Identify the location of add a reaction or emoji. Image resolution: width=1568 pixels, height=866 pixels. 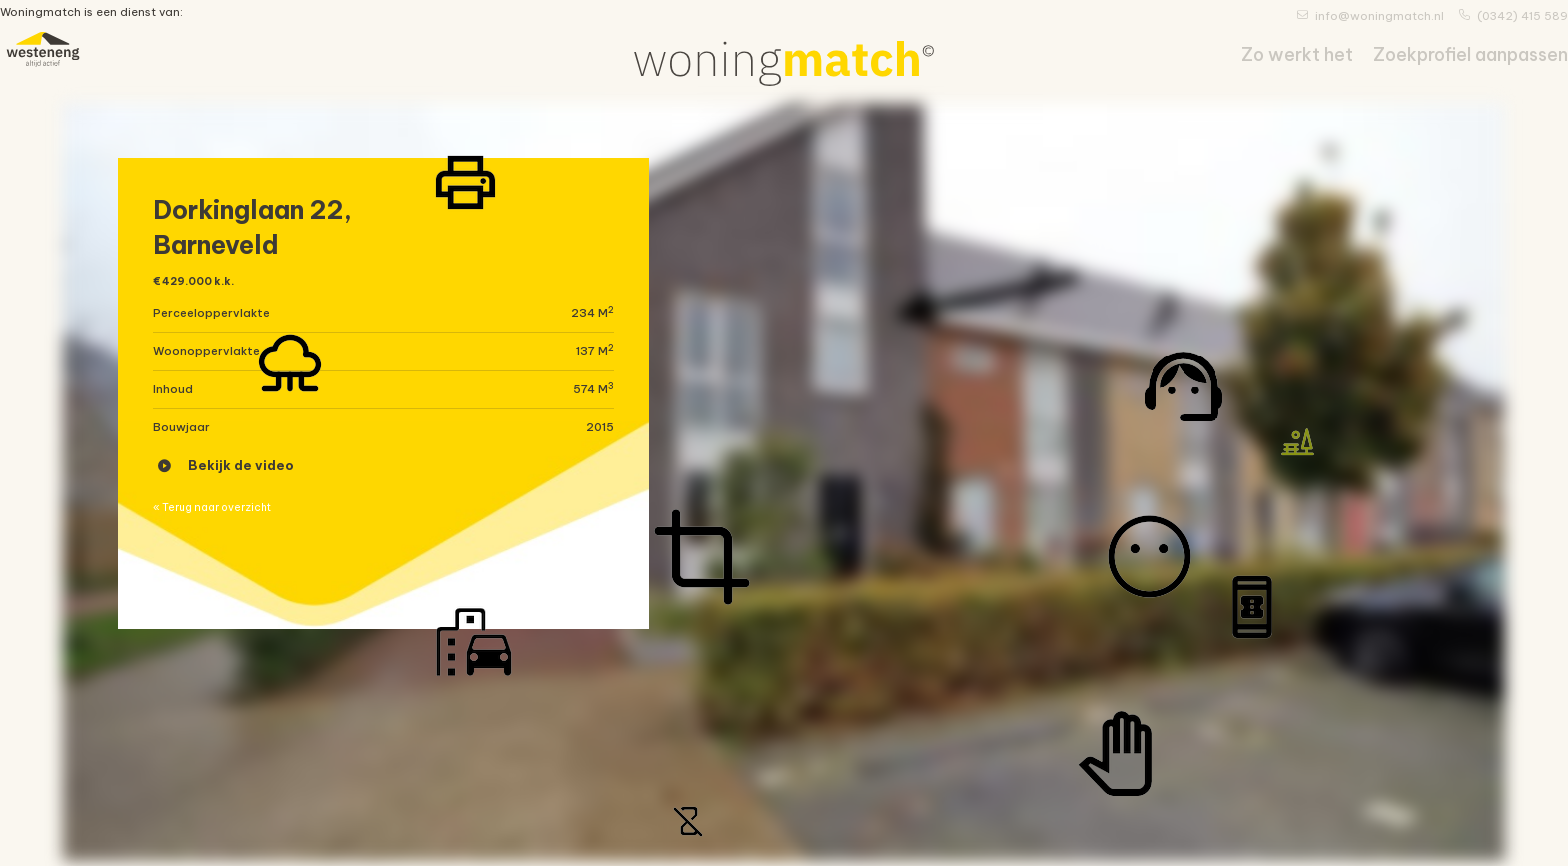
(1149, 556).